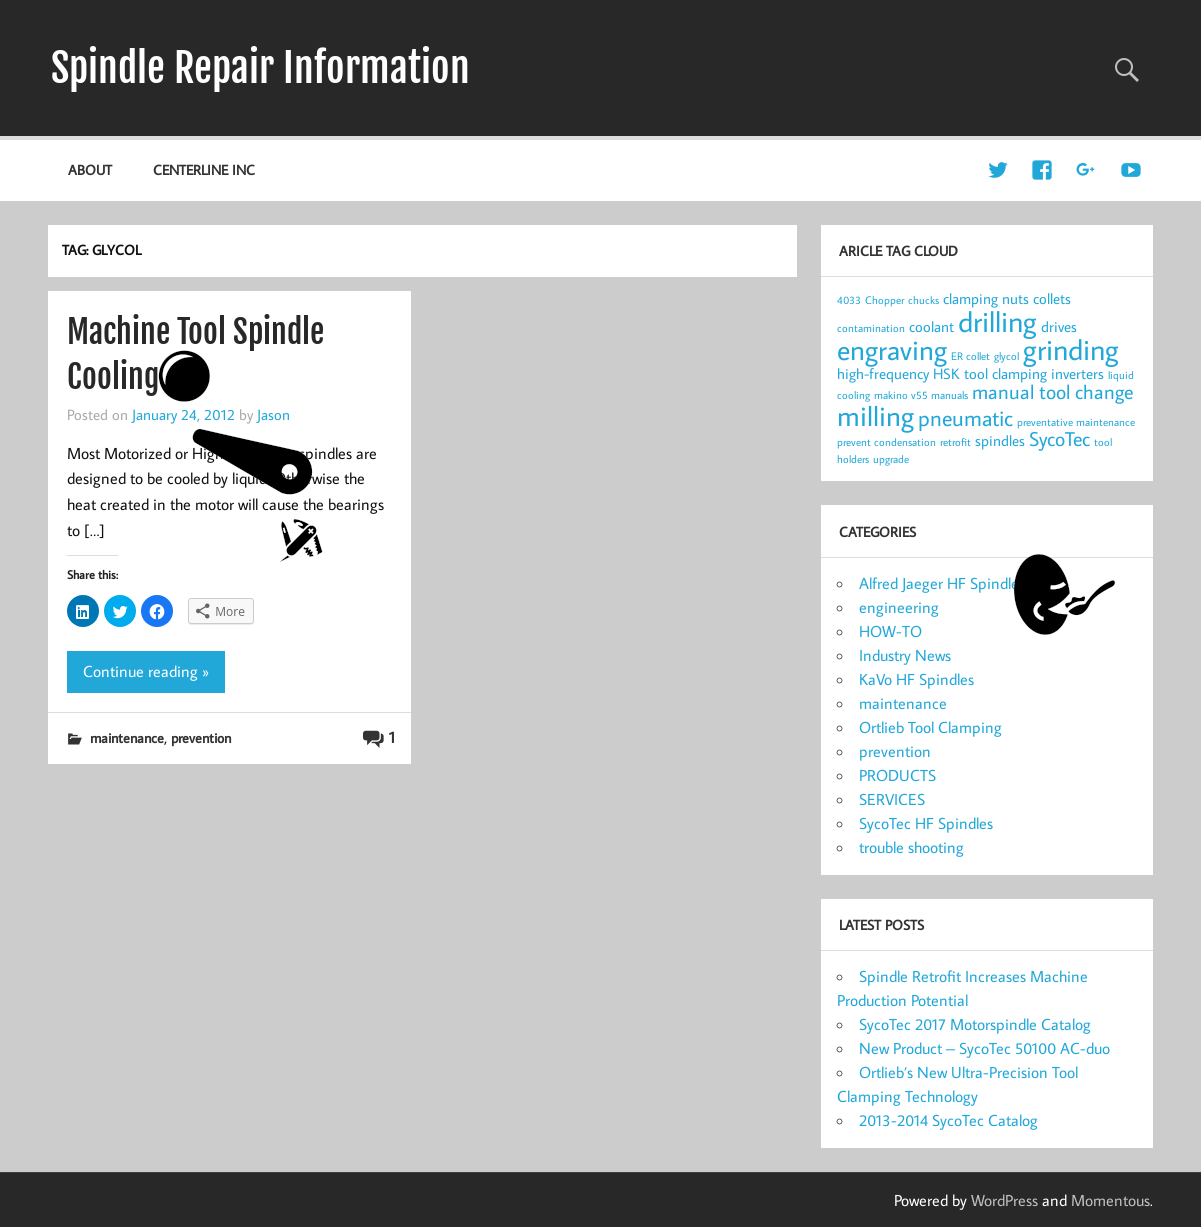 The height and width of the screenshot is (1227, 1201). What do you see at coordinates (235, 422) in the screenshot?
I see `play pinball game` at bounding box center [235, 422].